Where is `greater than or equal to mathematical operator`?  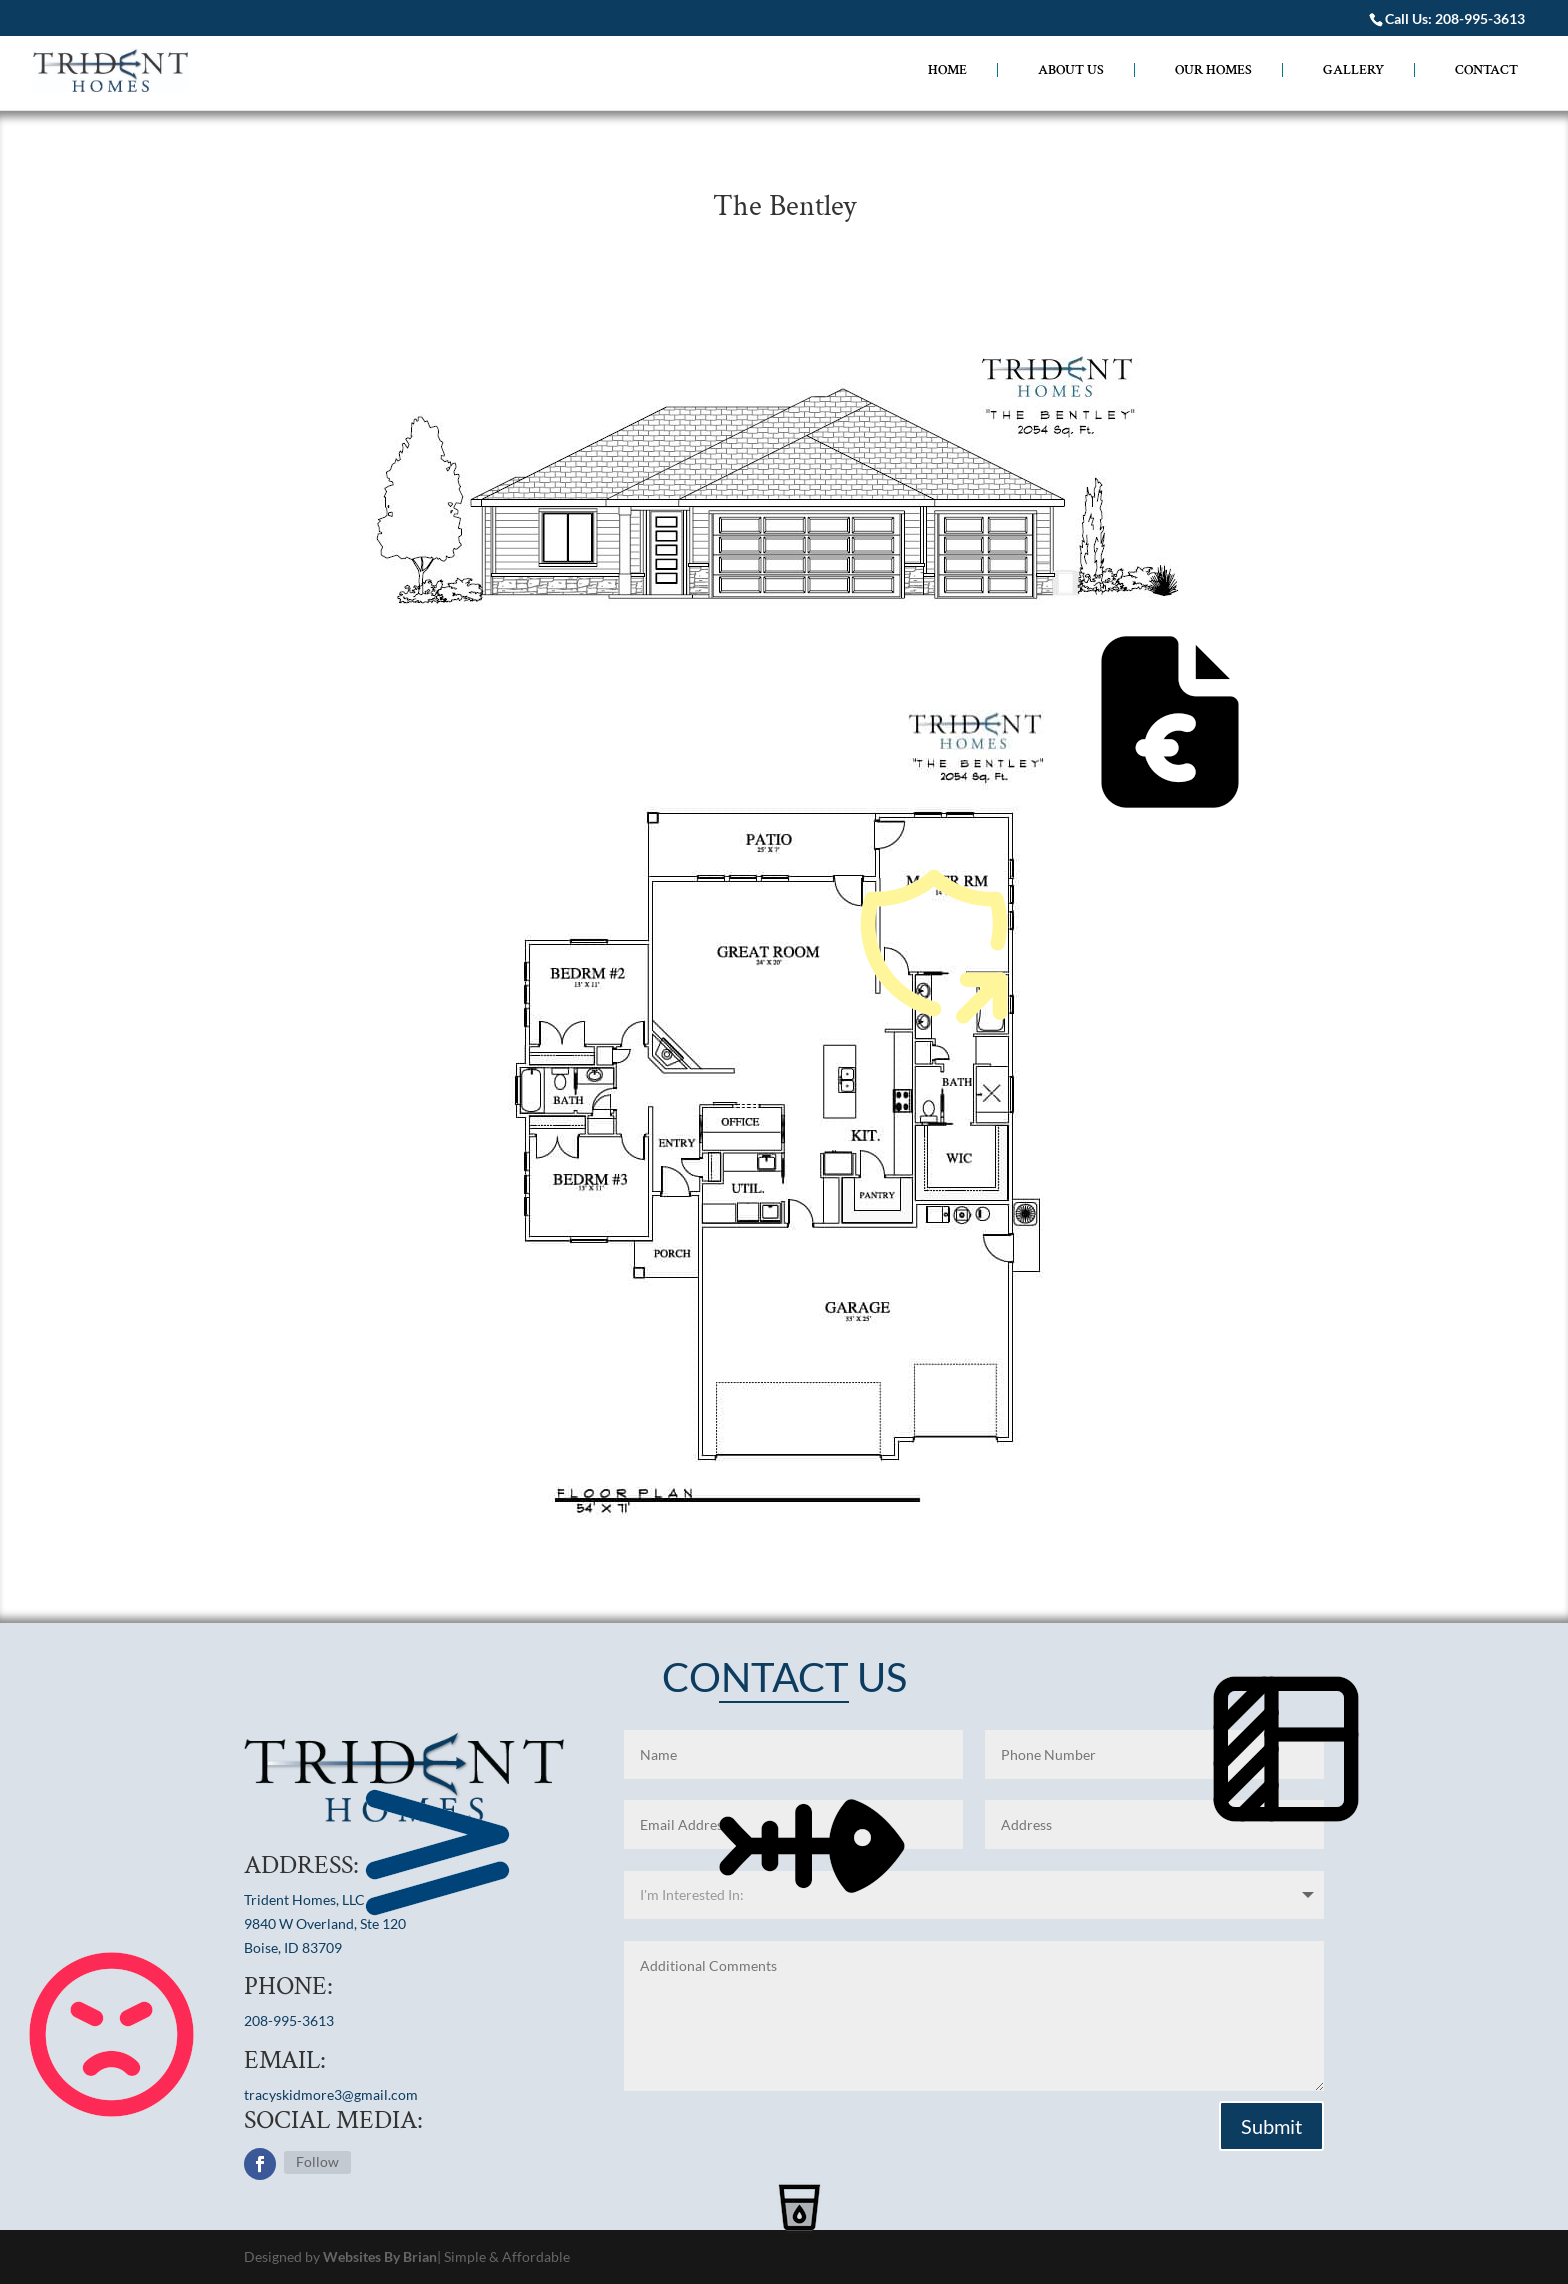
greater than or equal to mathematical operator is located at coordinates (437, 1852).